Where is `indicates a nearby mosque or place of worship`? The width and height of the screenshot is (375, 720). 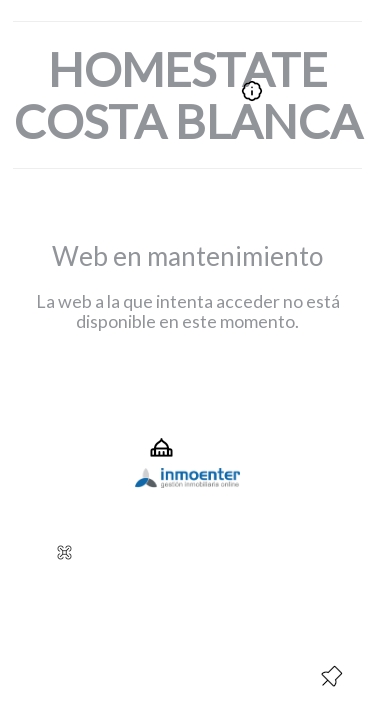
indicates a nearby mosque or place of worship is located at coordinates (161, 448).